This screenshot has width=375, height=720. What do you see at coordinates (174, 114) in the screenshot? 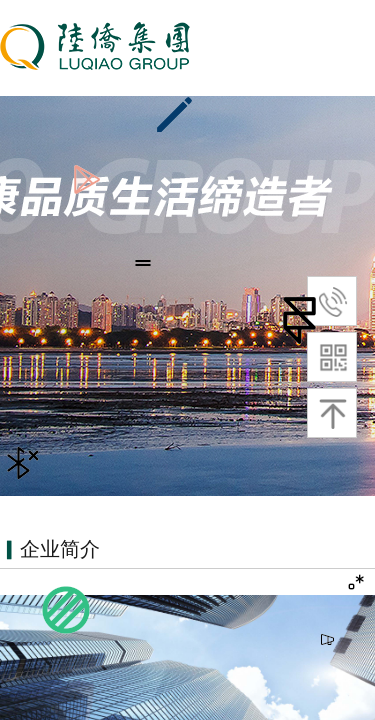
I see `edit content or settings` at bounding box center [174, 114].